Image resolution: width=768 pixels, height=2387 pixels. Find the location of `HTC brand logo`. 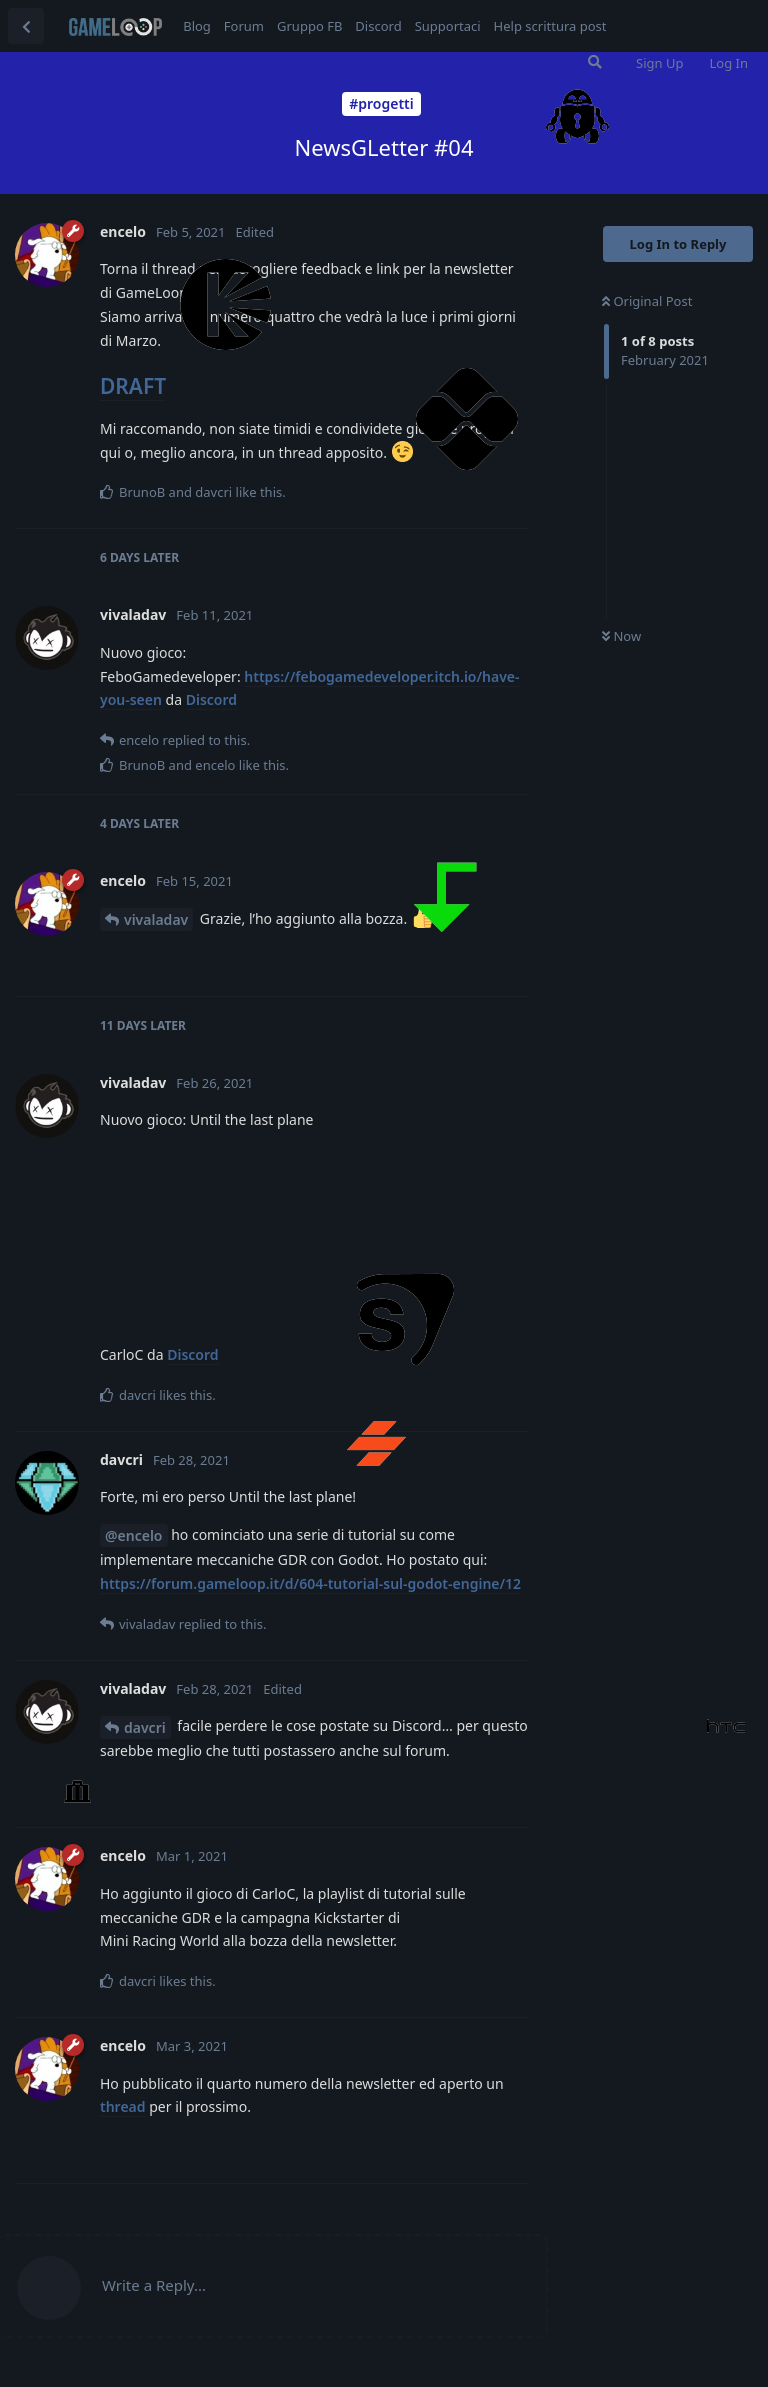

HTC brand logo is located at coordinates (726, 1726).